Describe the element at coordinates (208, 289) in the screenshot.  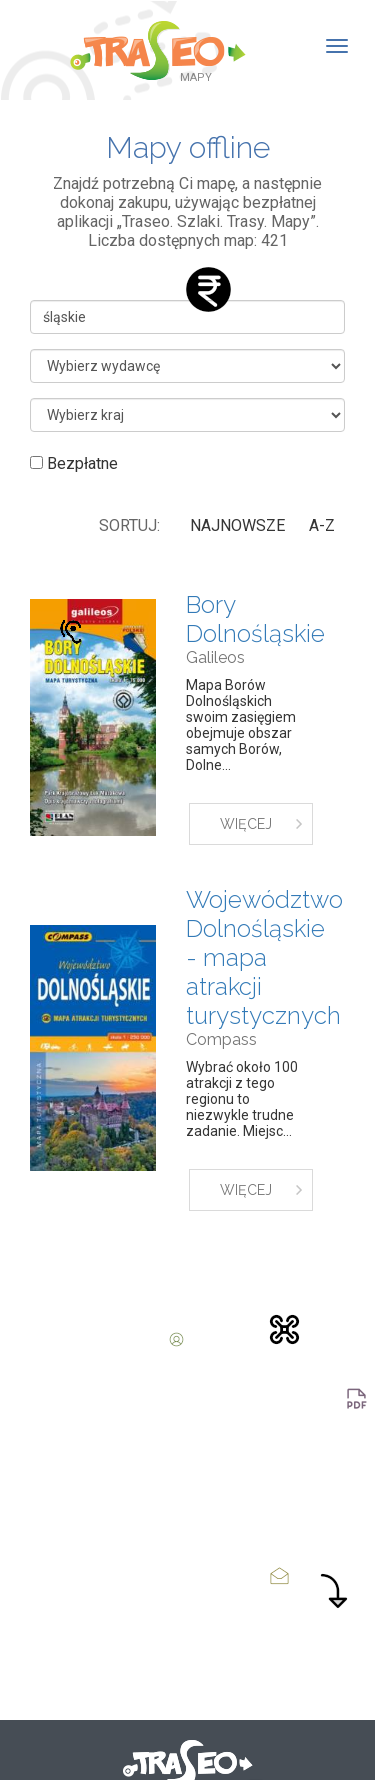
I see `view price in Indian rupees` at that location.